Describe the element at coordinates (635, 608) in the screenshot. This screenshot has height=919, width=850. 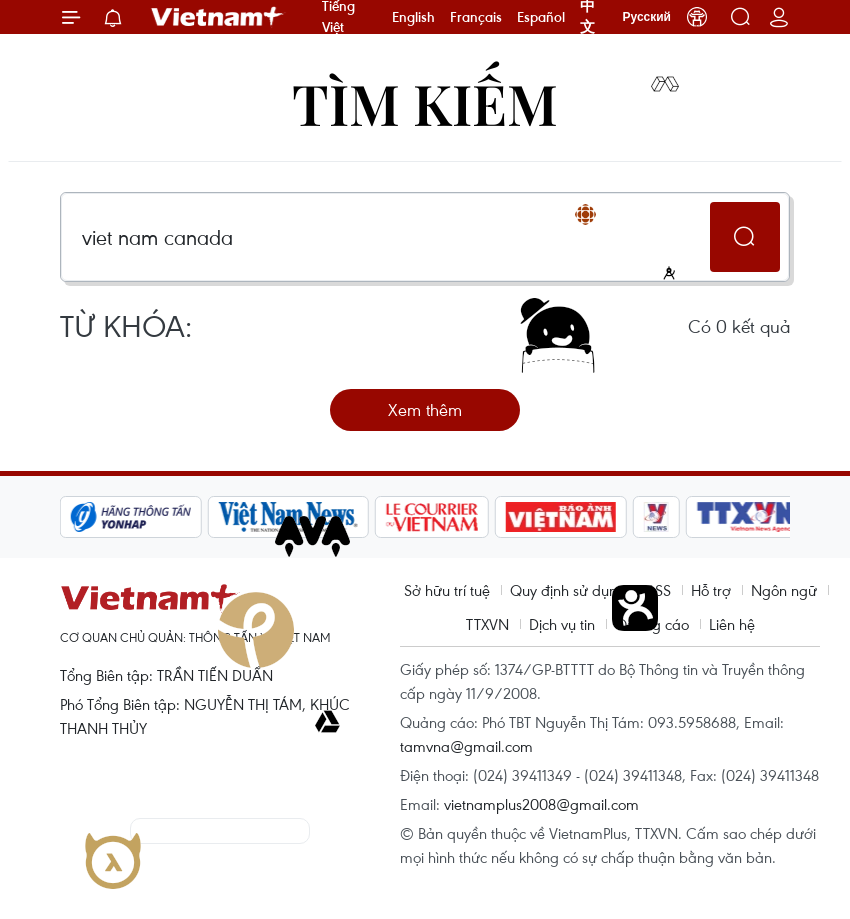
I see `open the Dianping app` at that location.